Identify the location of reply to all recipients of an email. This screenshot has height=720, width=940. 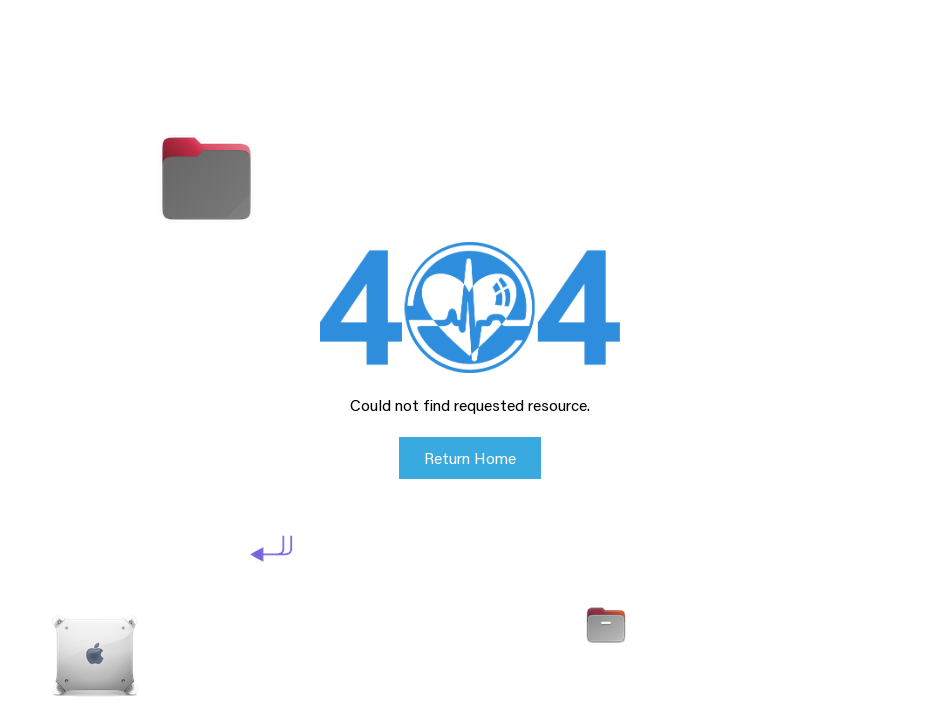
(270, 548).